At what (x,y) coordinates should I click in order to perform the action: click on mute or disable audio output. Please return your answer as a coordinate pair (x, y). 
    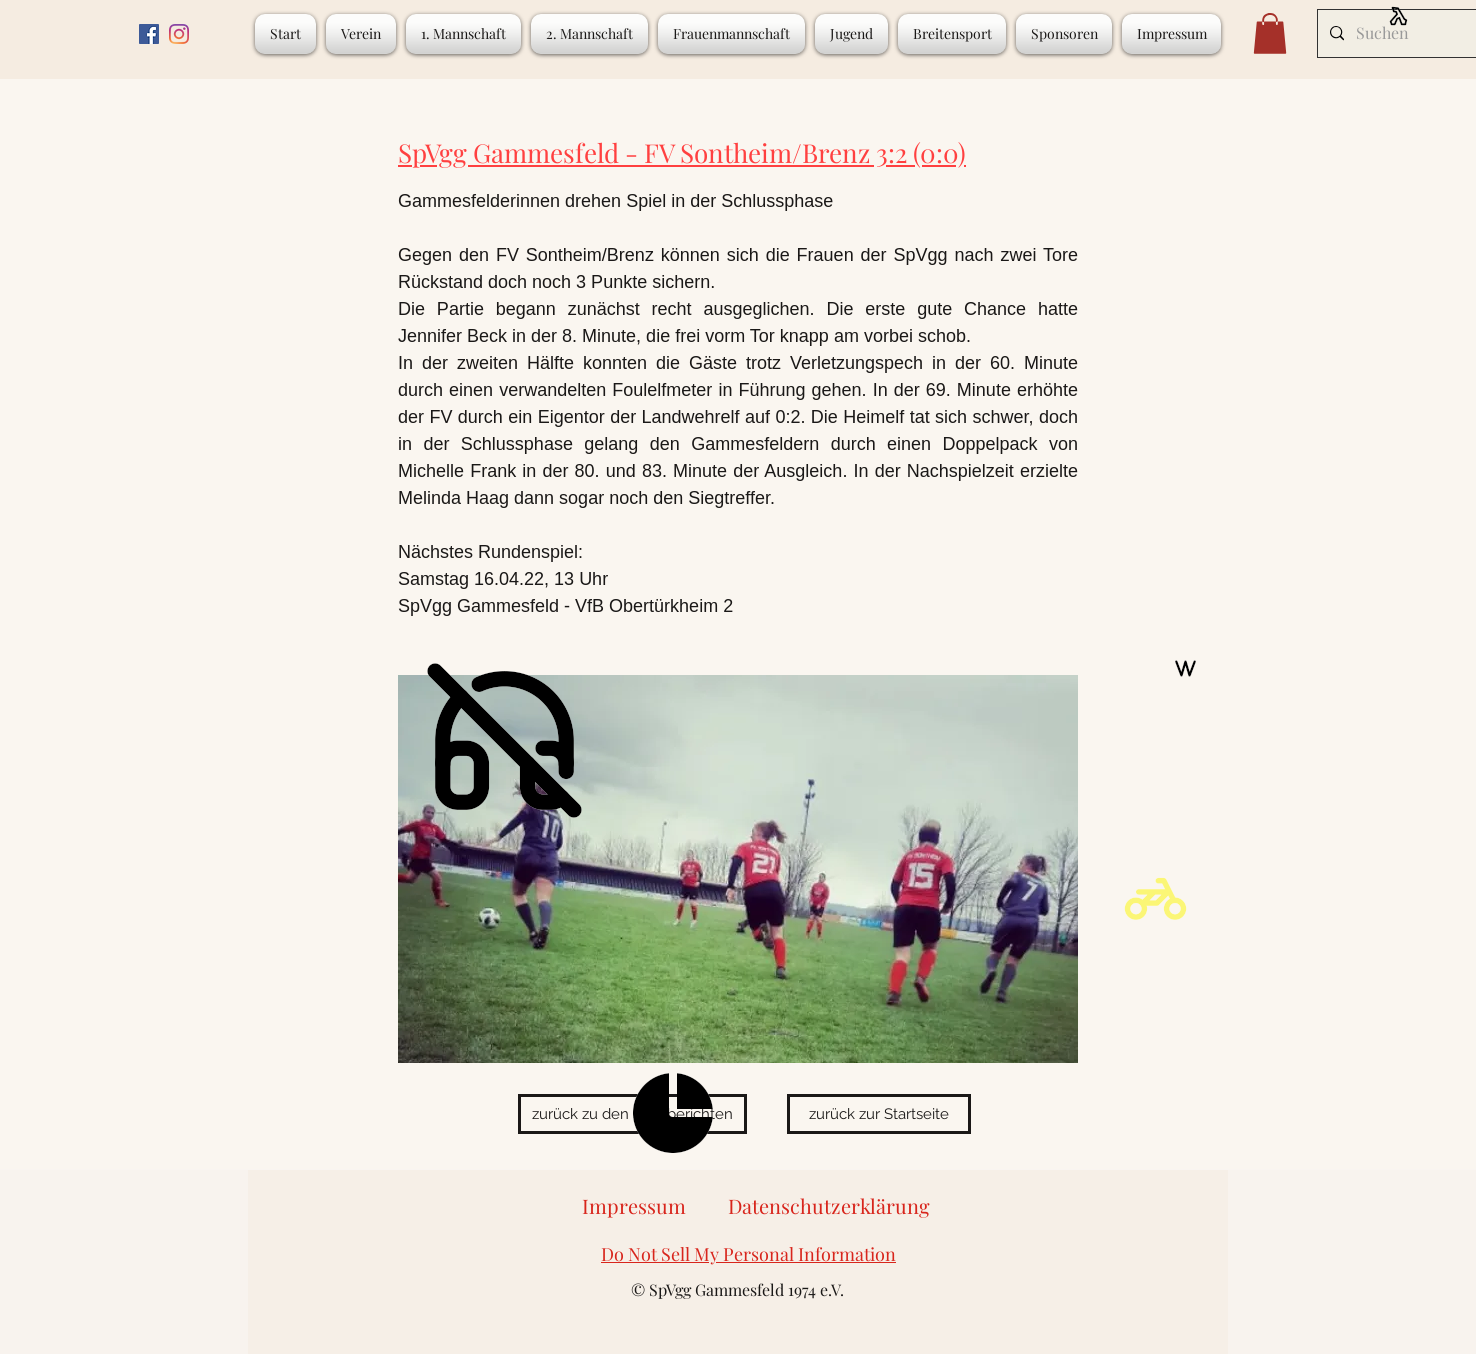
    Looking at the image, I should click on (504, 740).